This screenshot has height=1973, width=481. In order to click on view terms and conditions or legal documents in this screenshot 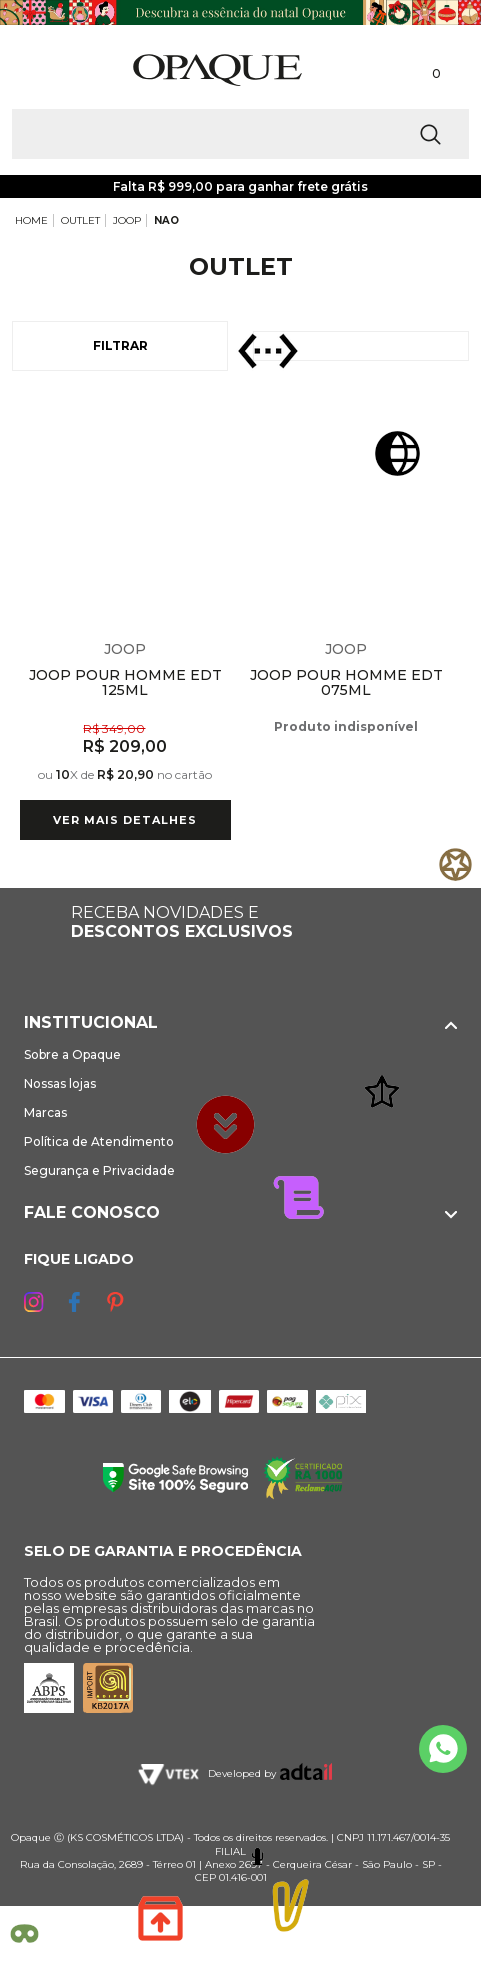, I will do `click(300, 1197)`.